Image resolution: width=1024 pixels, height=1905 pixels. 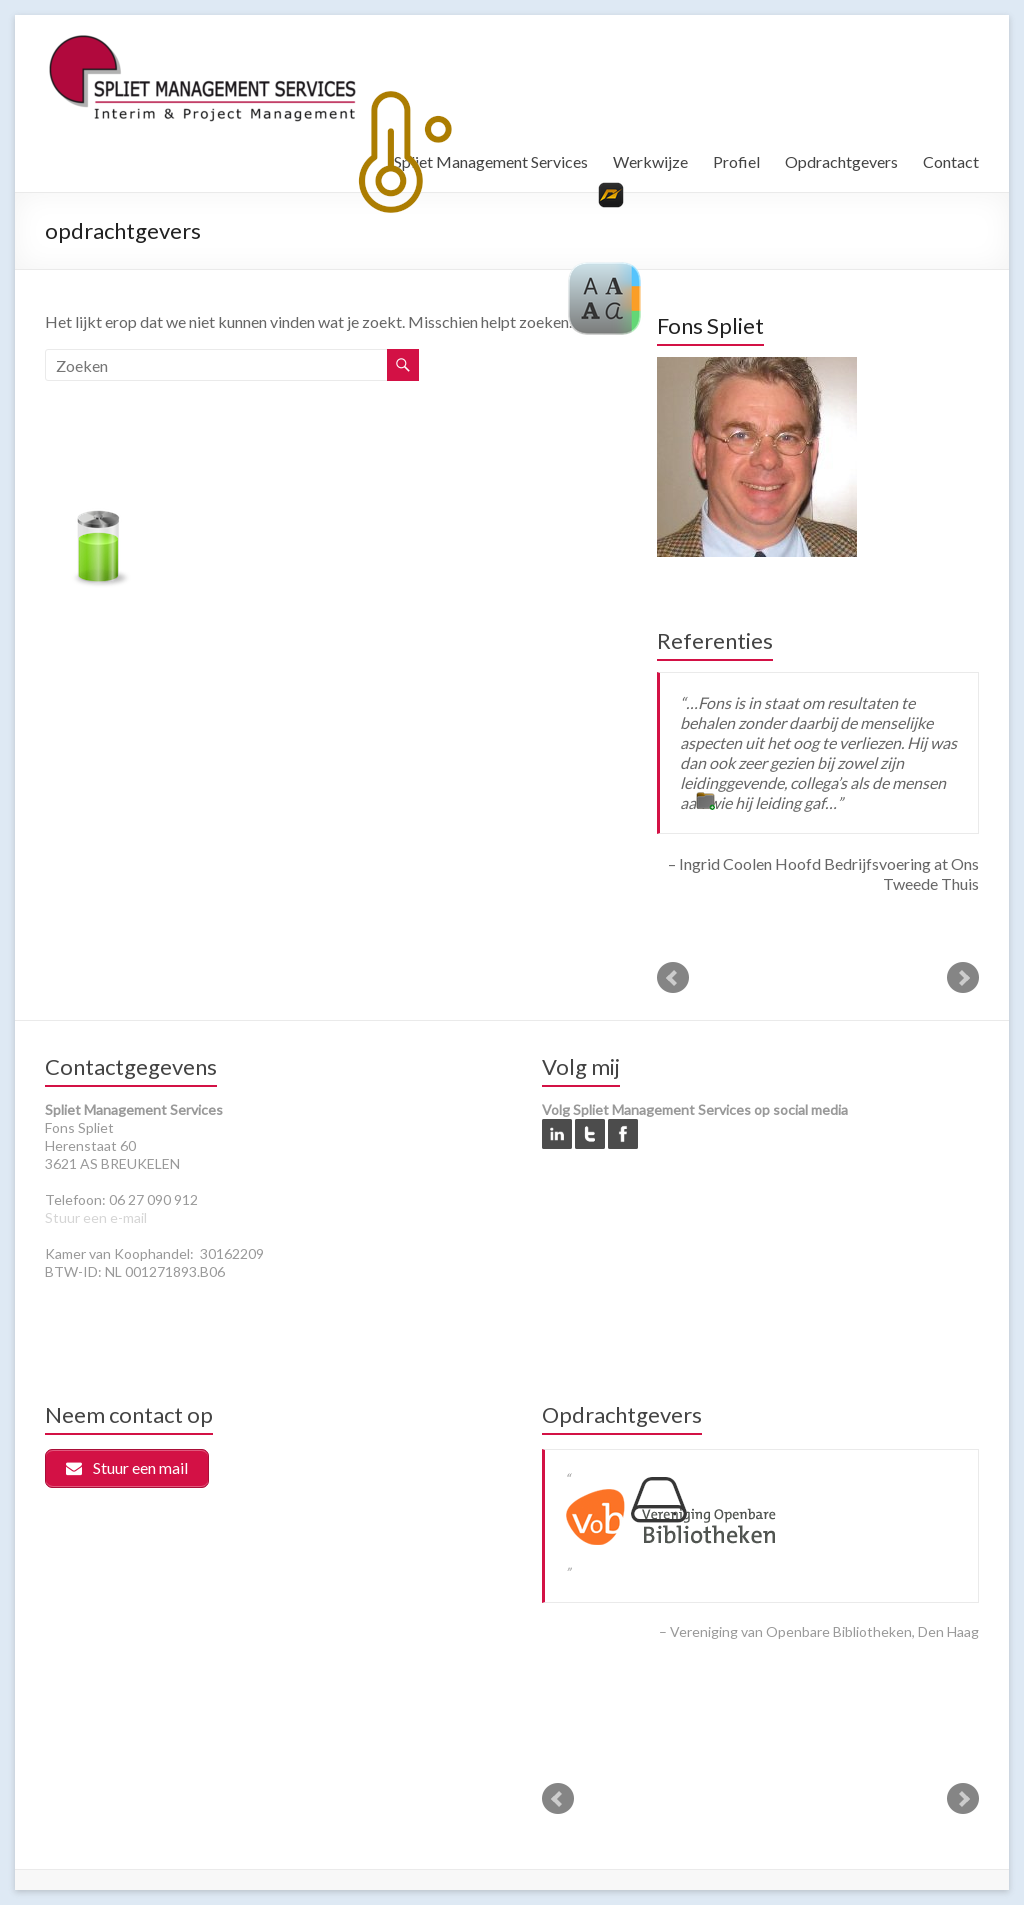 What do you see at coordinates (659, 1498) in the screenshot?
I see `eject or safely remove external drive` at bounding box center [659, 1498].